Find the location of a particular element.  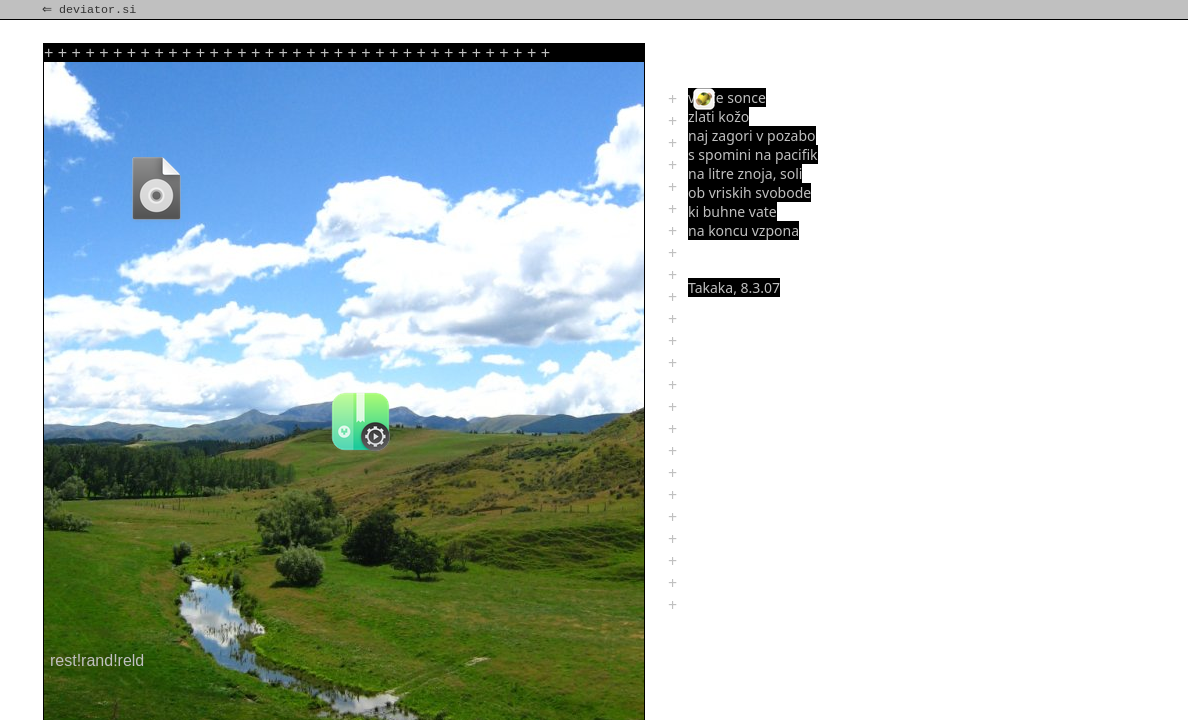

open openscad 3d modeling application is located at coordinates (704, 99).